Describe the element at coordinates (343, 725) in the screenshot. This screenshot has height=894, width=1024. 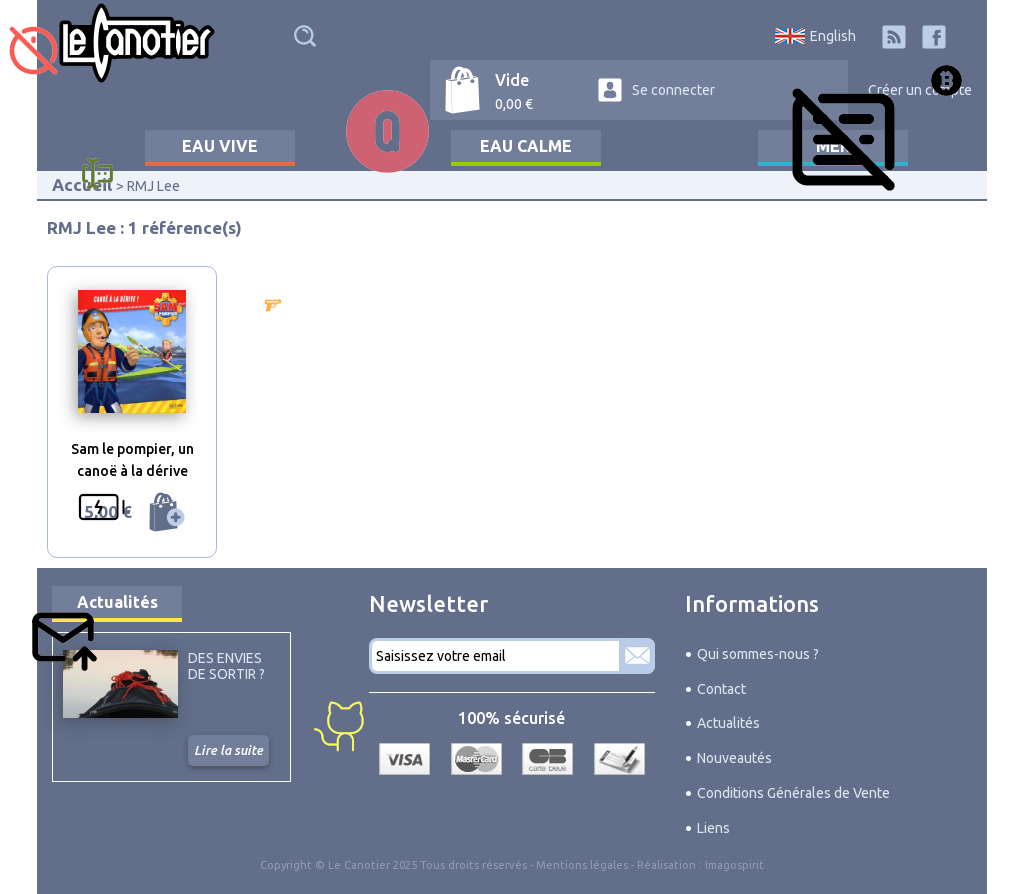
I see `view project on github` at that location.